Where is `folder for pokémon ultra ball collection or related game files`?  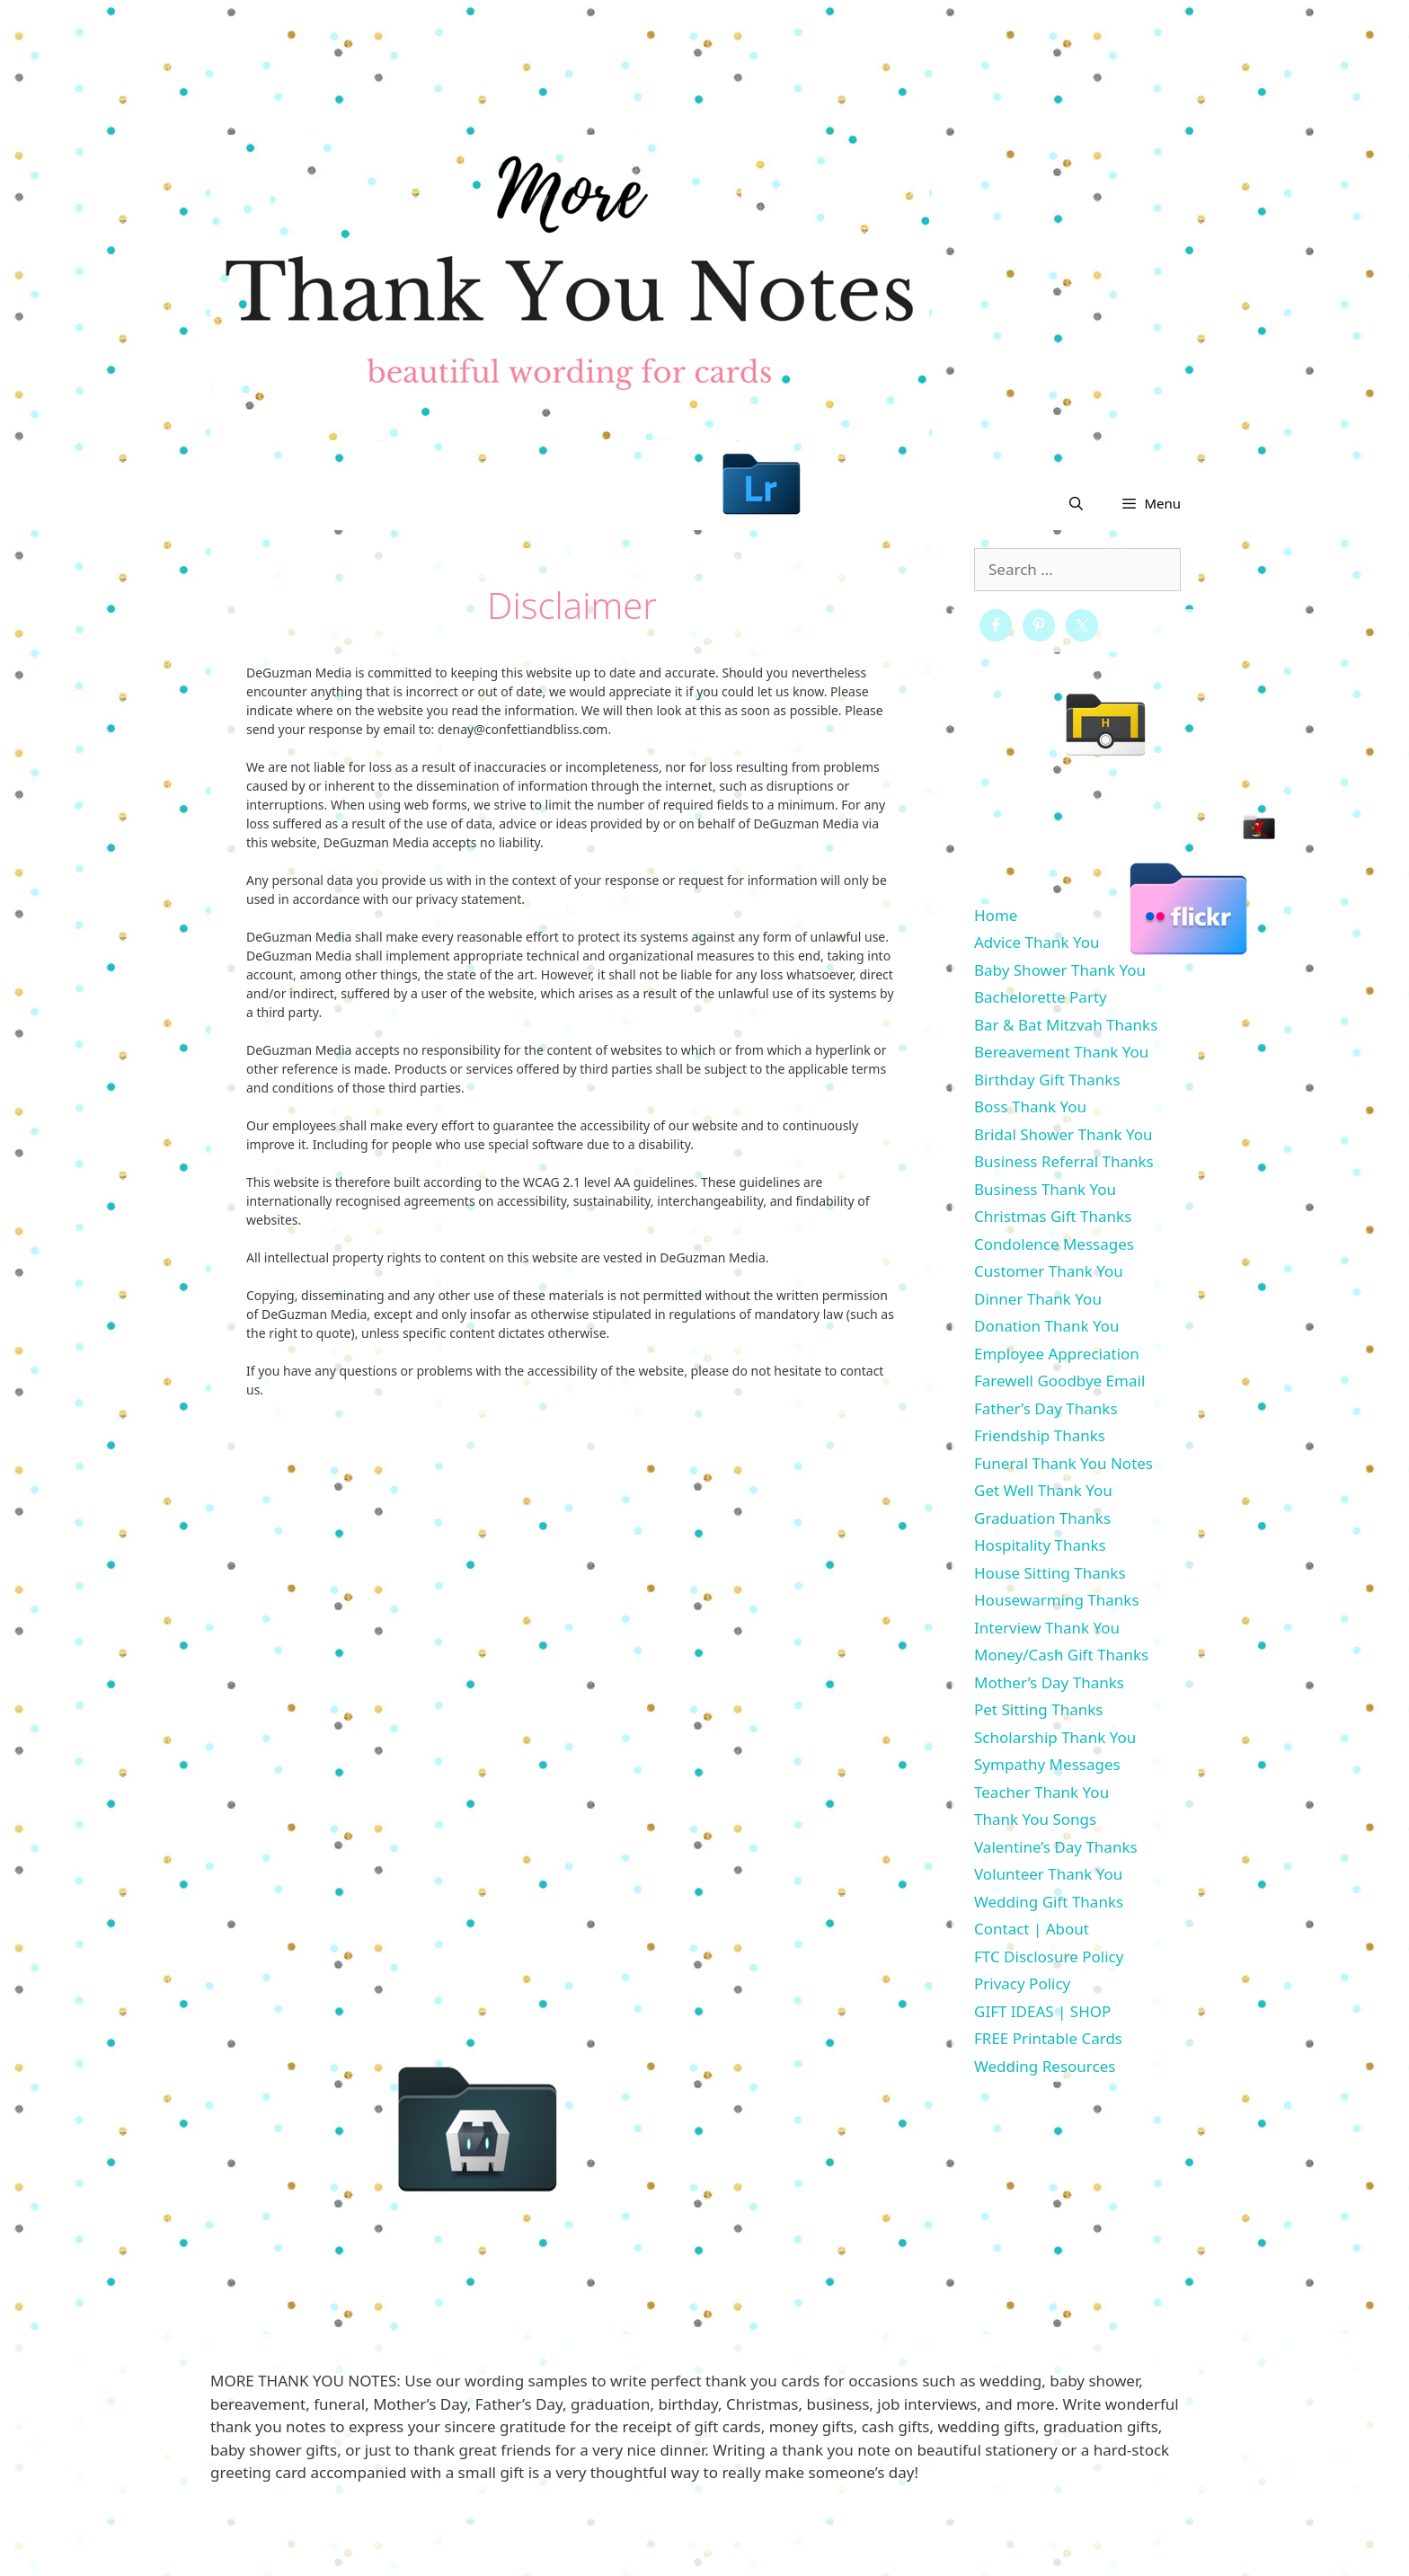
folder for pokémon ultra ball collection or related game files is located at coordinates (1105, 727).